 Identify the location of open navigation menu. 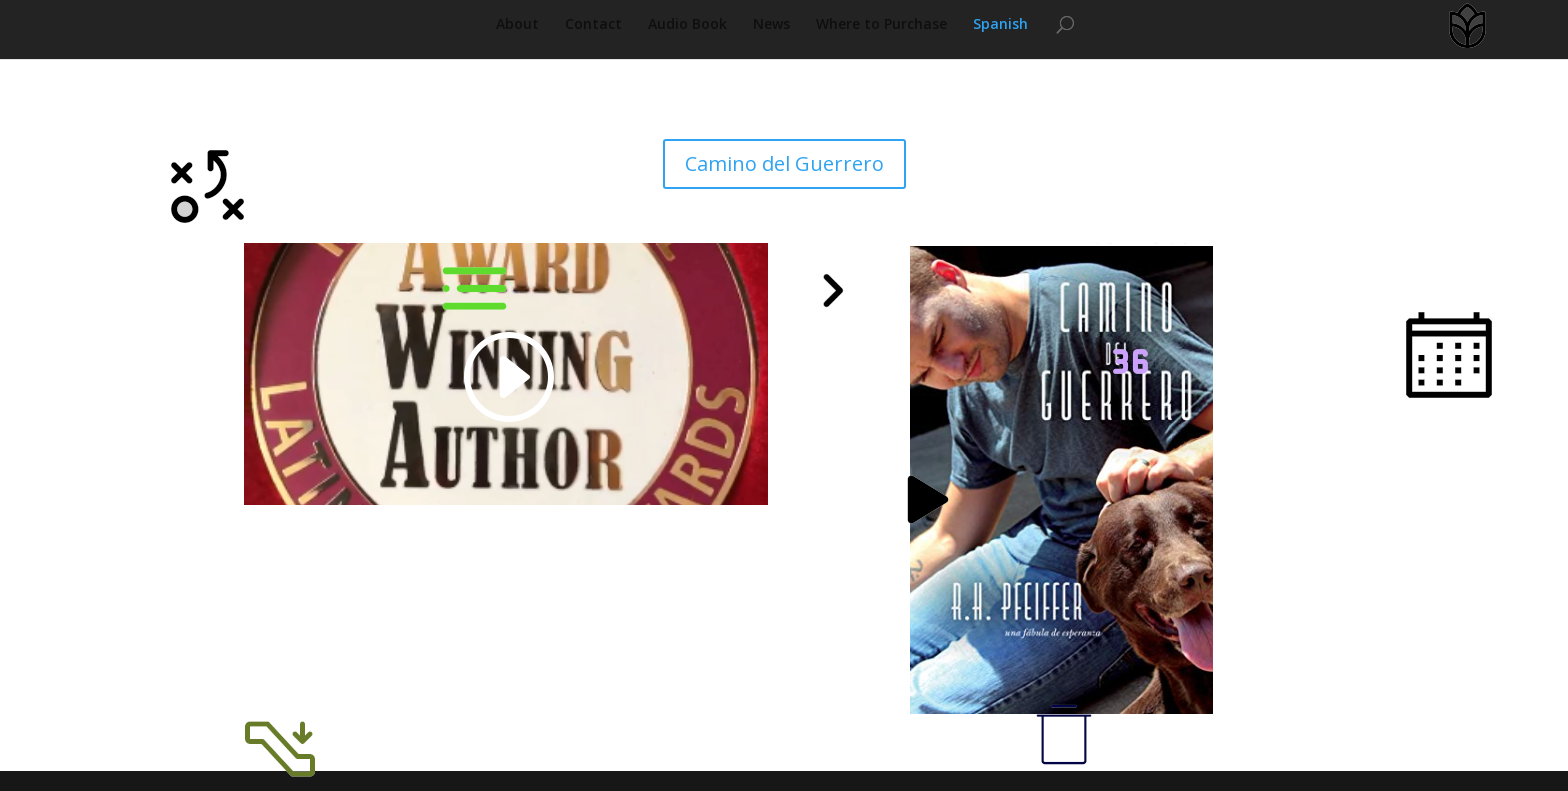
(474, 288).